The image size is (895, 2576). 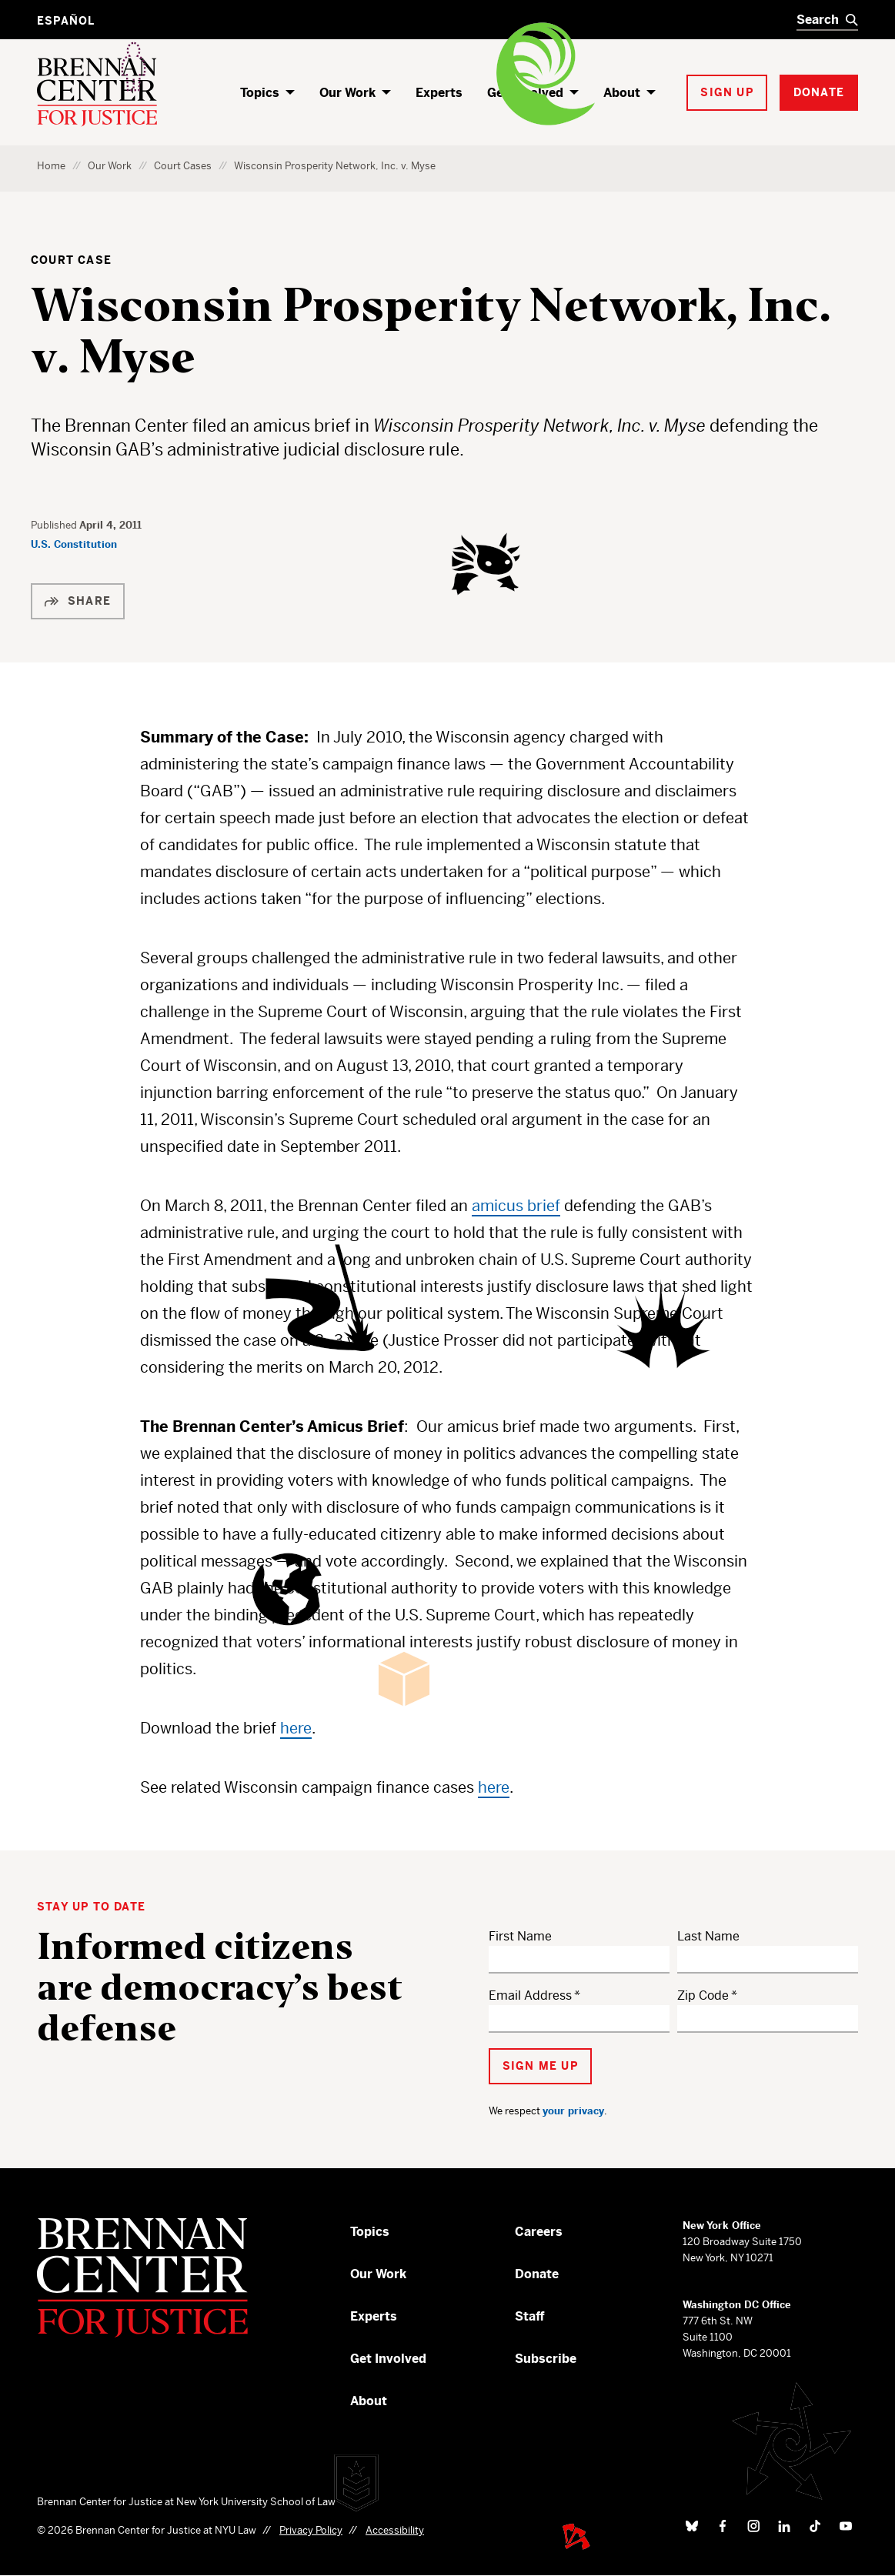 What do you see at coordinates (544, 74) in the screenshot?
I see `view internal horn anatomy or structure` at bounding box center [544, 74].